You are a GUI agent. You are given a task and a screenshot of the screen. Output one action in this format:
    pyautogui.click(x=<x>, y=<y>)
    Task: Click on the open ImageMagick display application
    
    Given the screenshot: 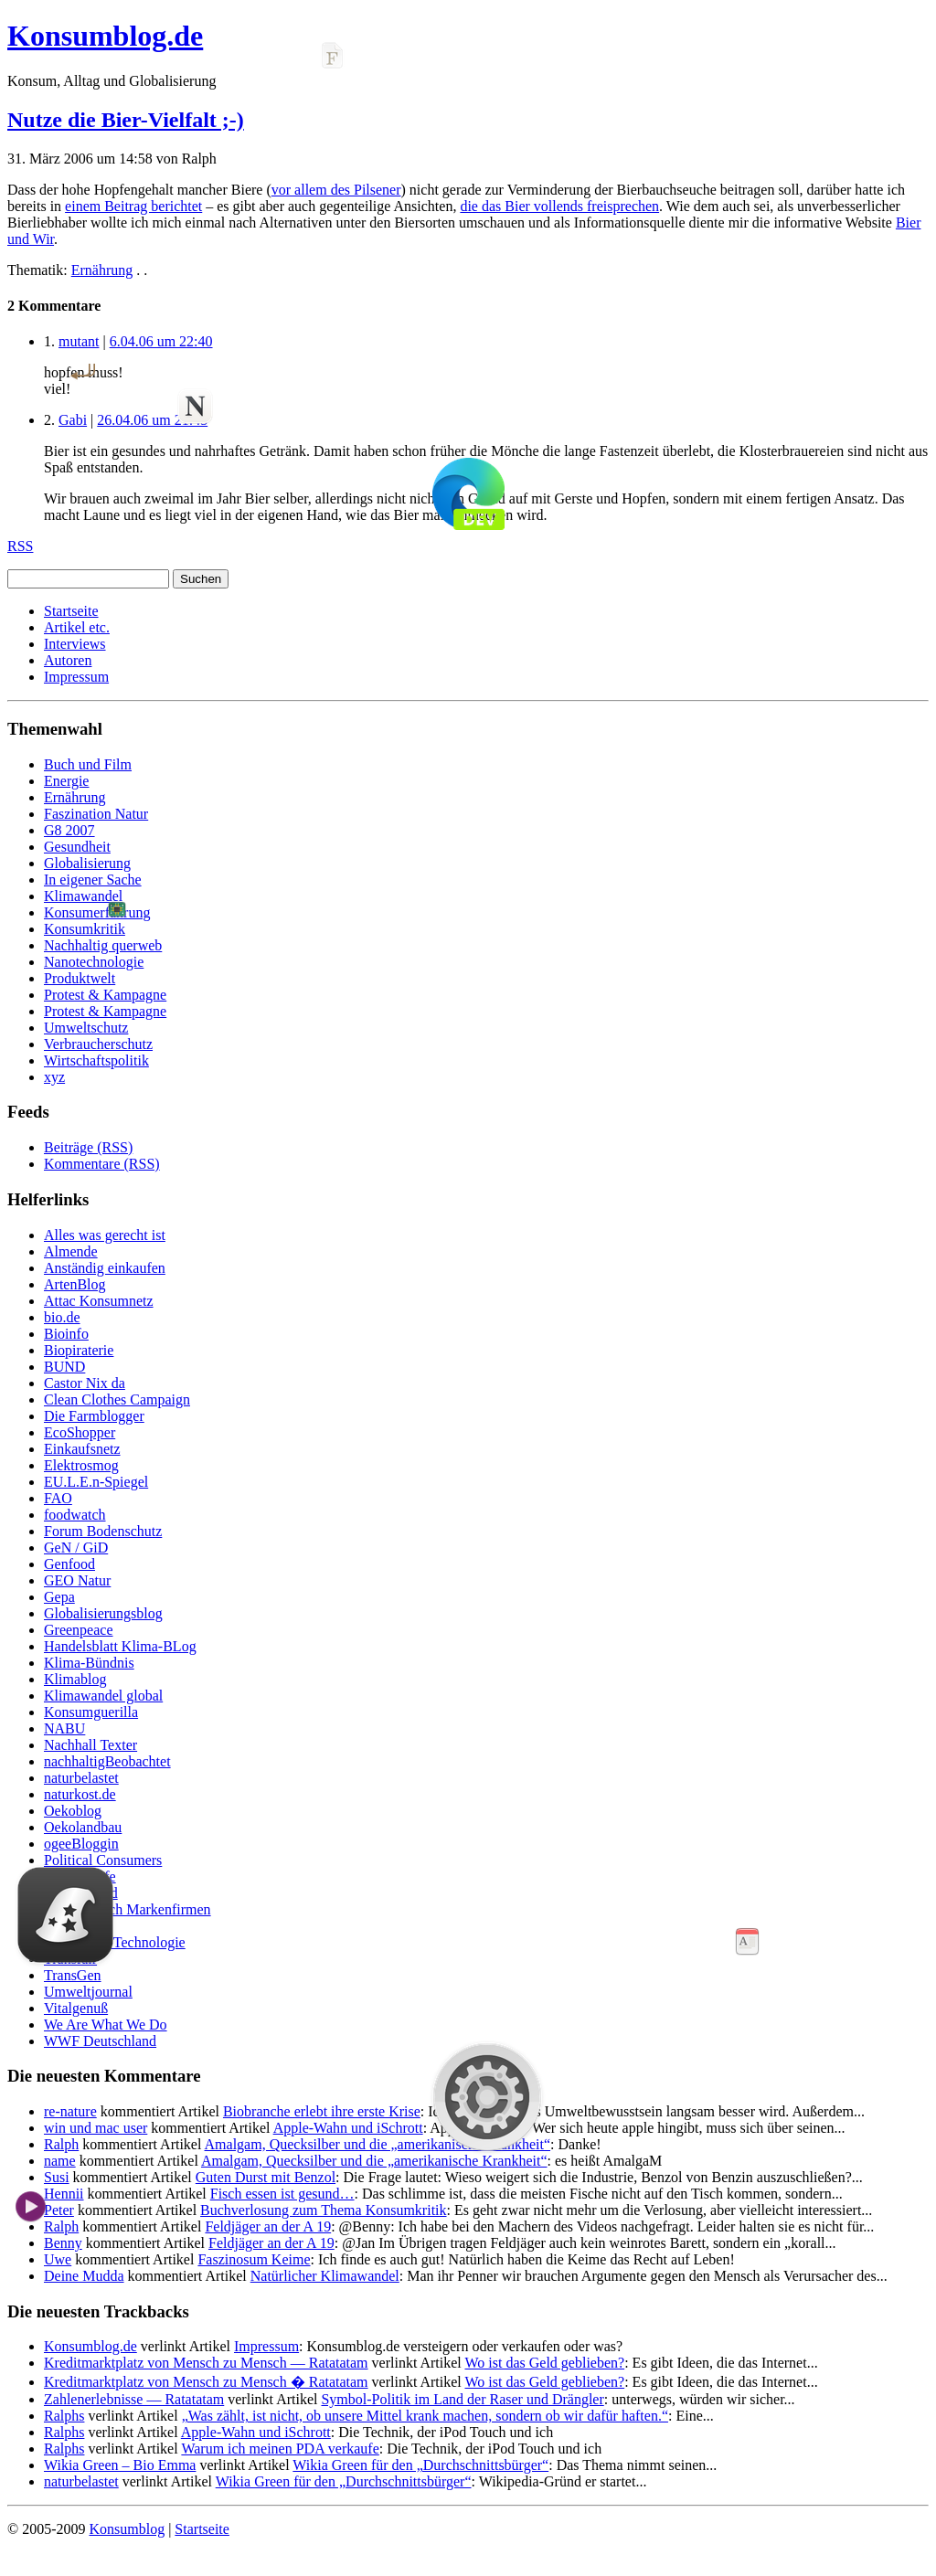 What is the action you would take?
    pyautogui.click(x=65, y=1914)
    